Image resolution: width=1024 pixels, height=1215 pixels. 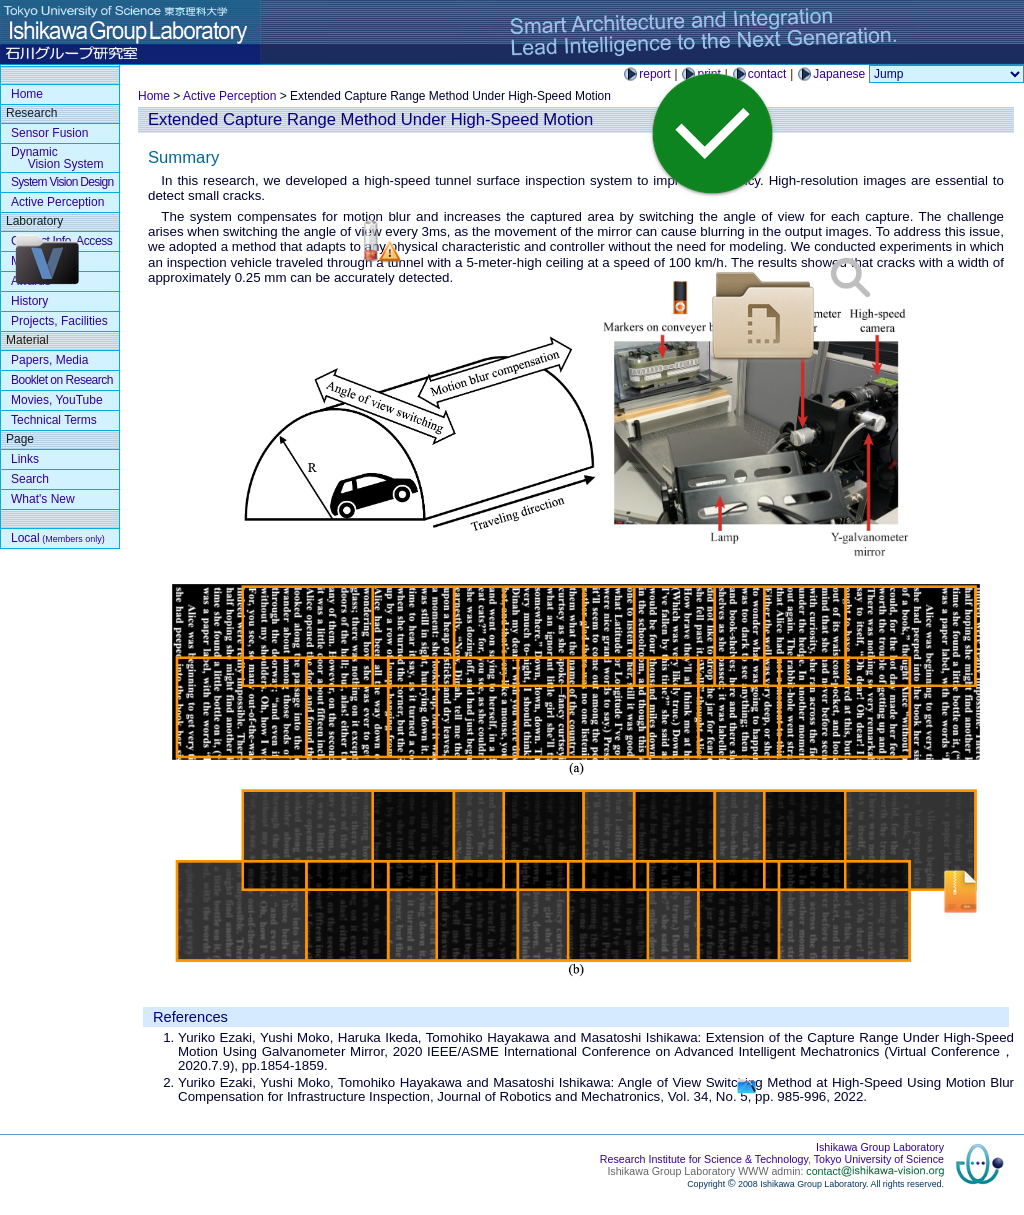 I want to click on open xcode projects folder, so click(x=746, y=1086).